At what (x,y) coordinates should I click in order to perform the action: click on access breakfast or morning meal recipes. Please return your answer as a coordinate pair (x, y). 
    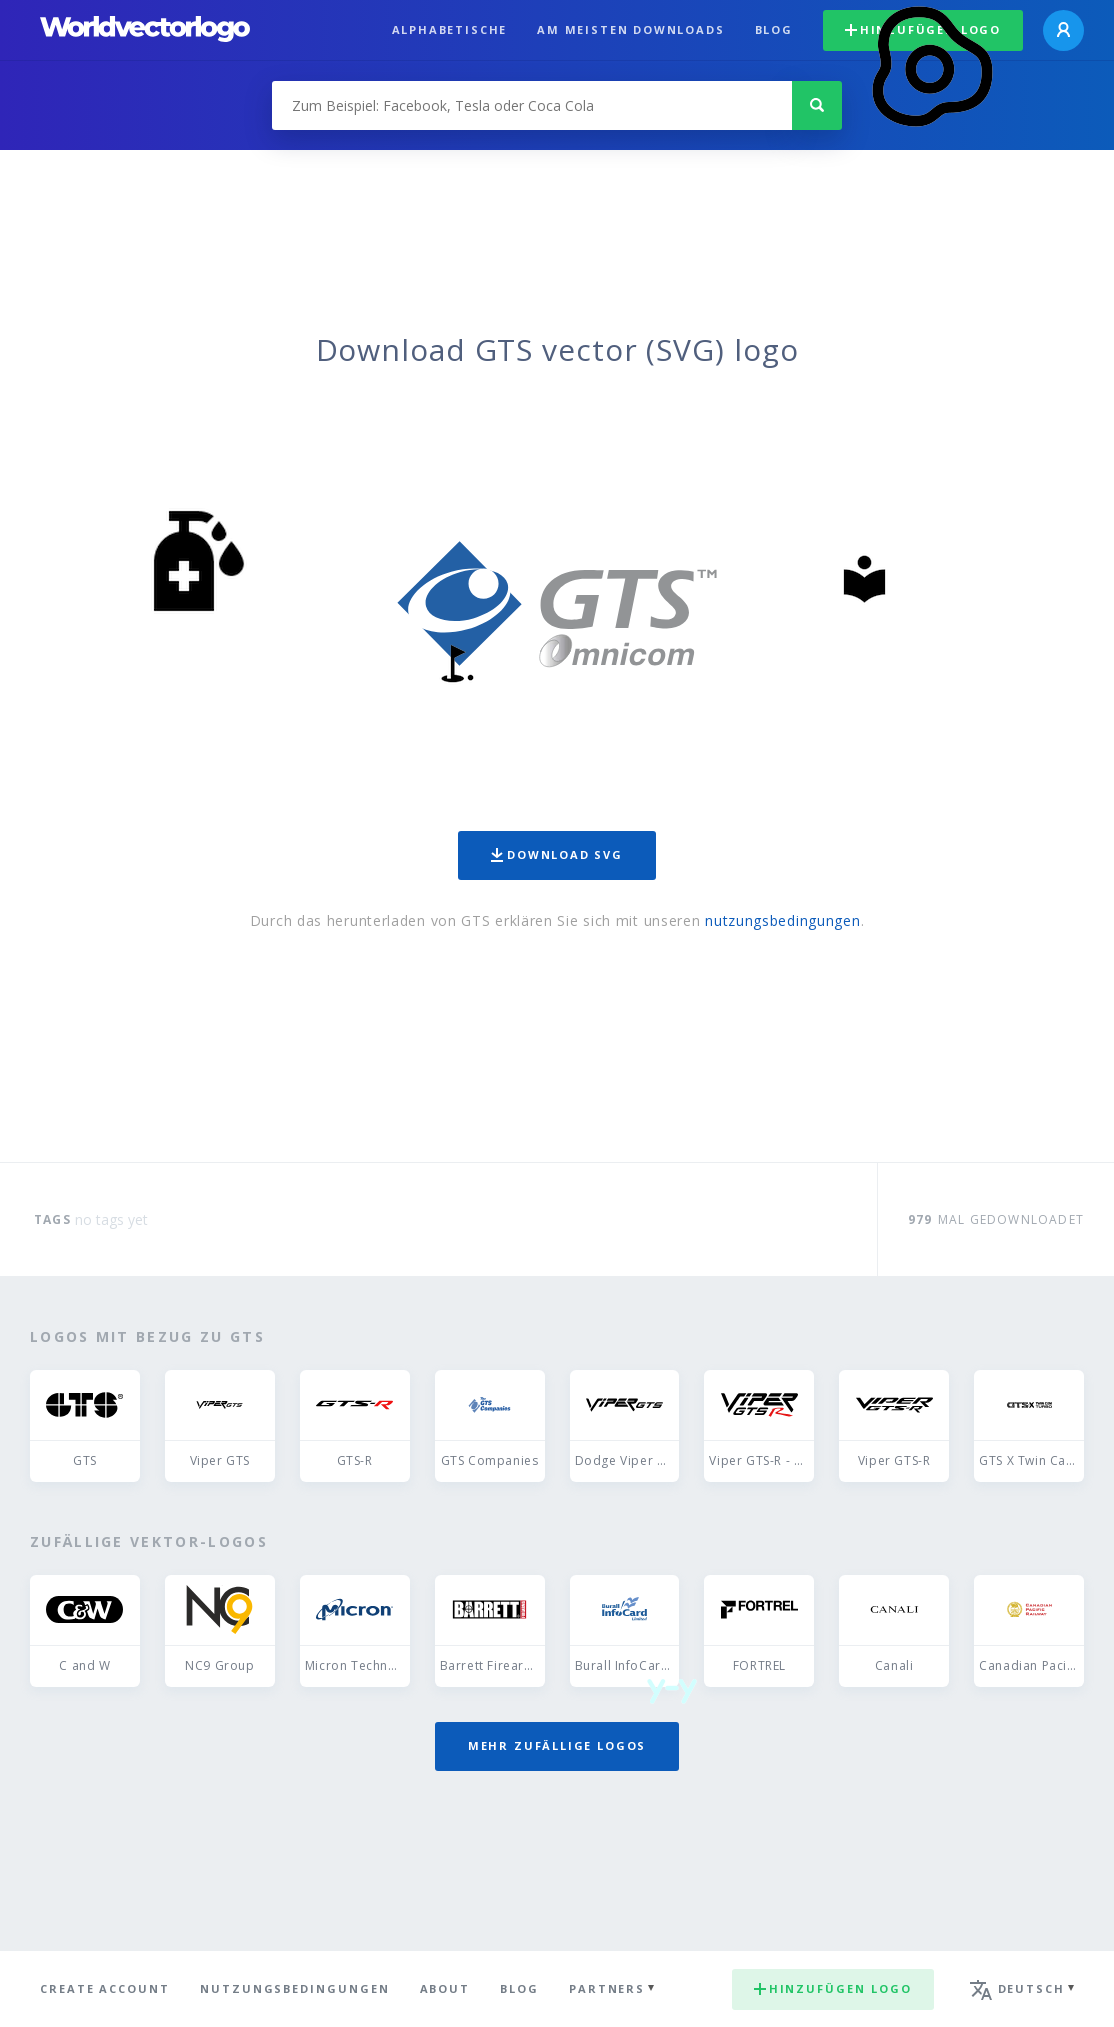
    Looking at the image, I should click on (932, 66).